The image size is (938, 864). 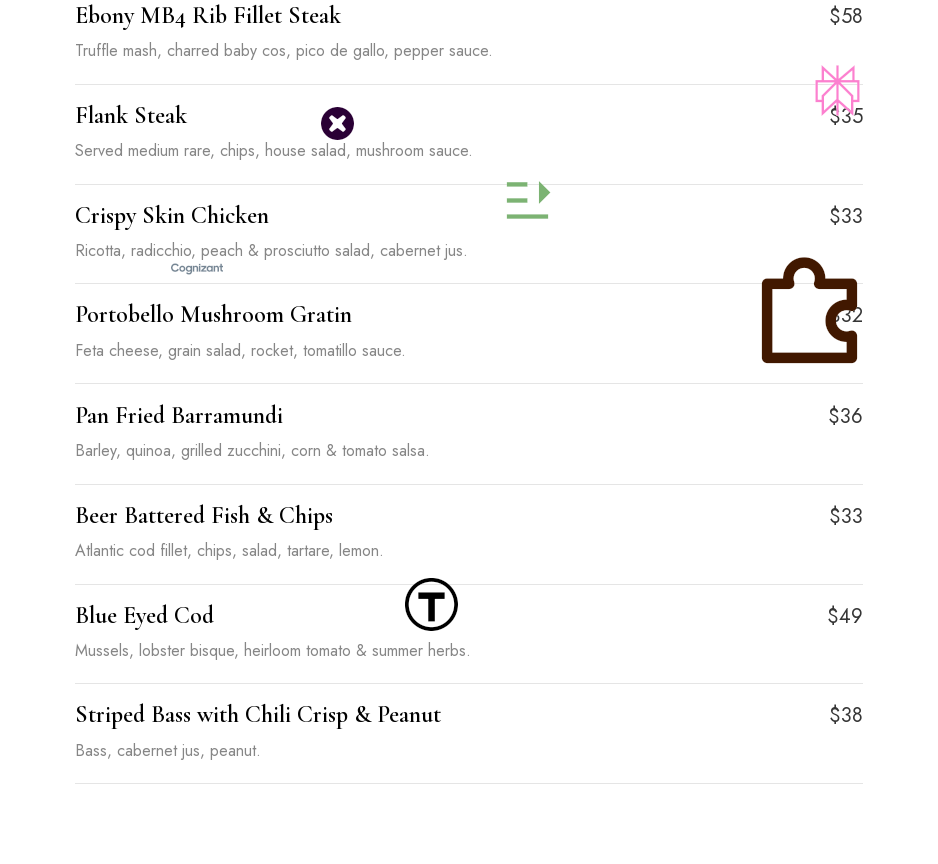 I want to click on link to Cognizant services or website, so click(x=197, y=269).